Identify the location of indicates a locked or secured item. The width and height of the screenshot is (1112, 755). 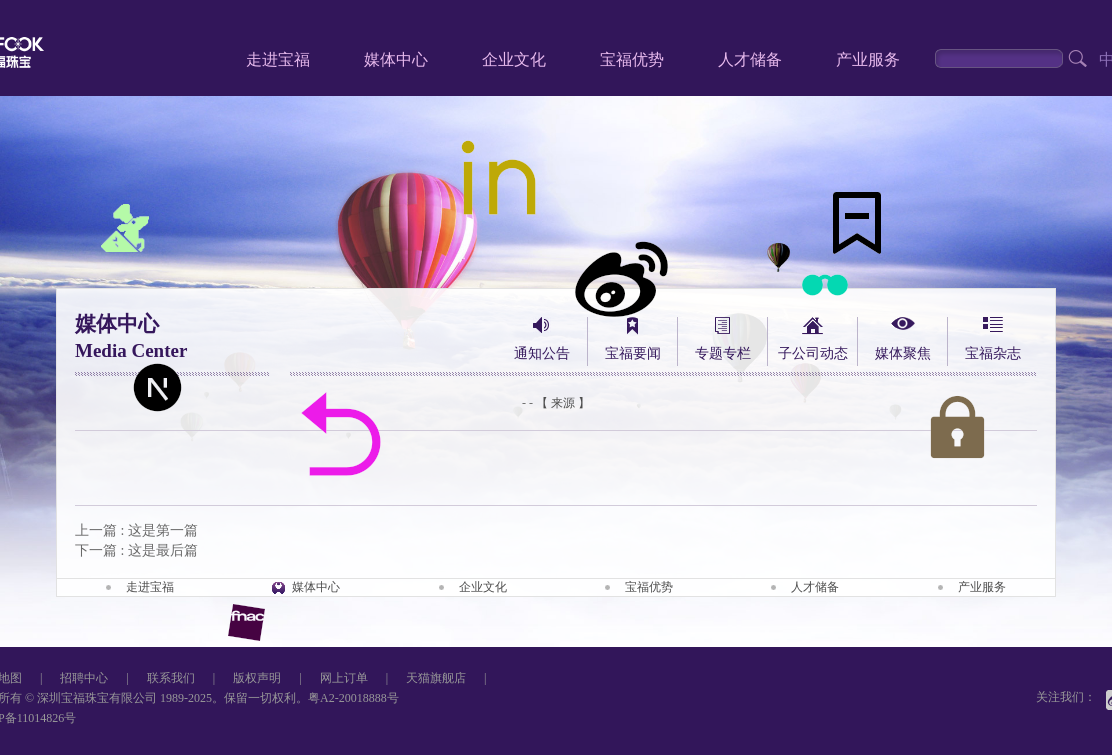
(957, 428).